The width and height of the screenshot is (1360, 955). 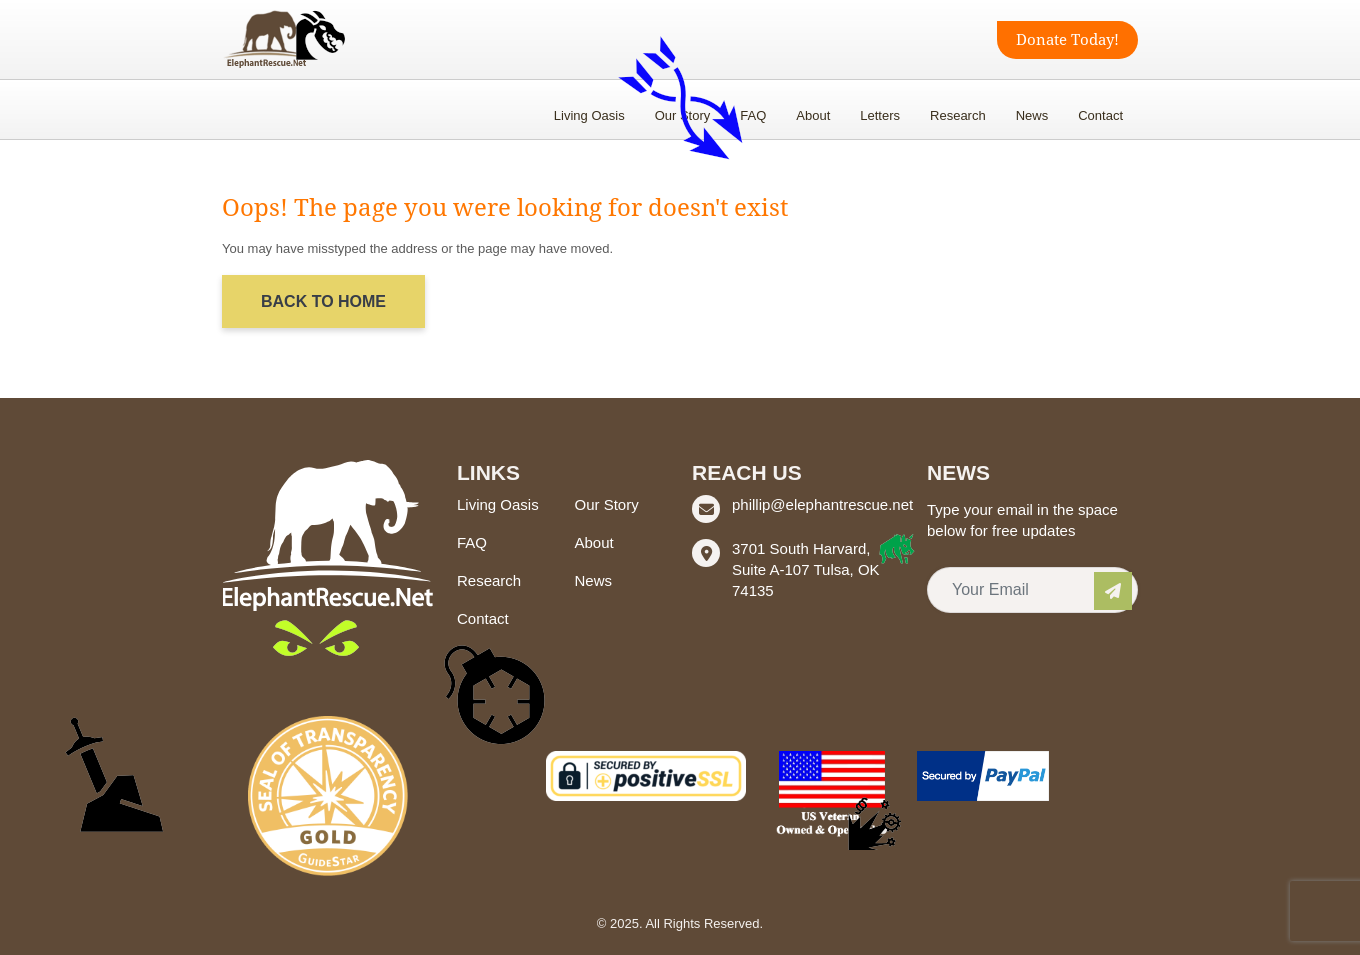 I want to click on select boar character or unit in game, so click(x=897, y=548).